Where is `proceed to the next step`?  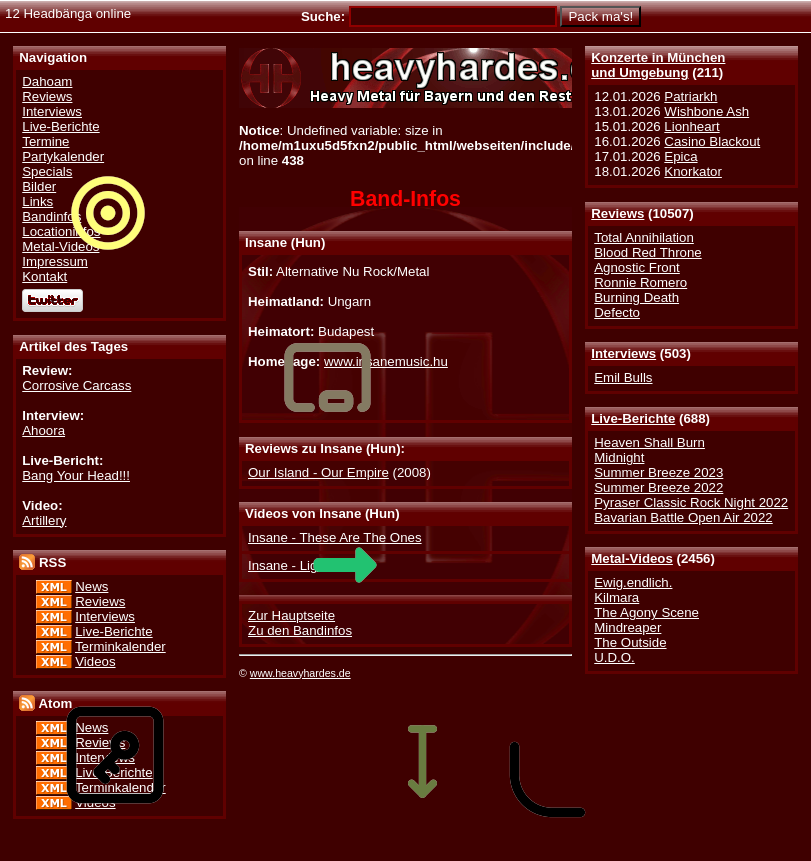
proceed to the next step is located at coordinates (345, 565).